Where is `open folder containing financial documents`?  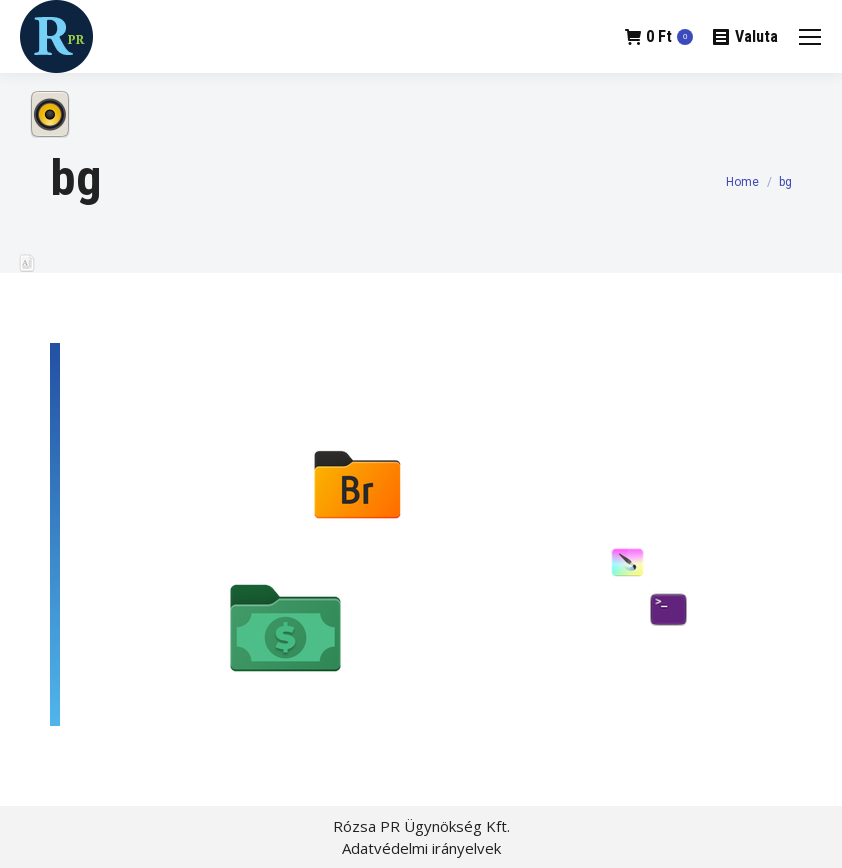
open folder containing financial documents is located at coordinates (285, 631).